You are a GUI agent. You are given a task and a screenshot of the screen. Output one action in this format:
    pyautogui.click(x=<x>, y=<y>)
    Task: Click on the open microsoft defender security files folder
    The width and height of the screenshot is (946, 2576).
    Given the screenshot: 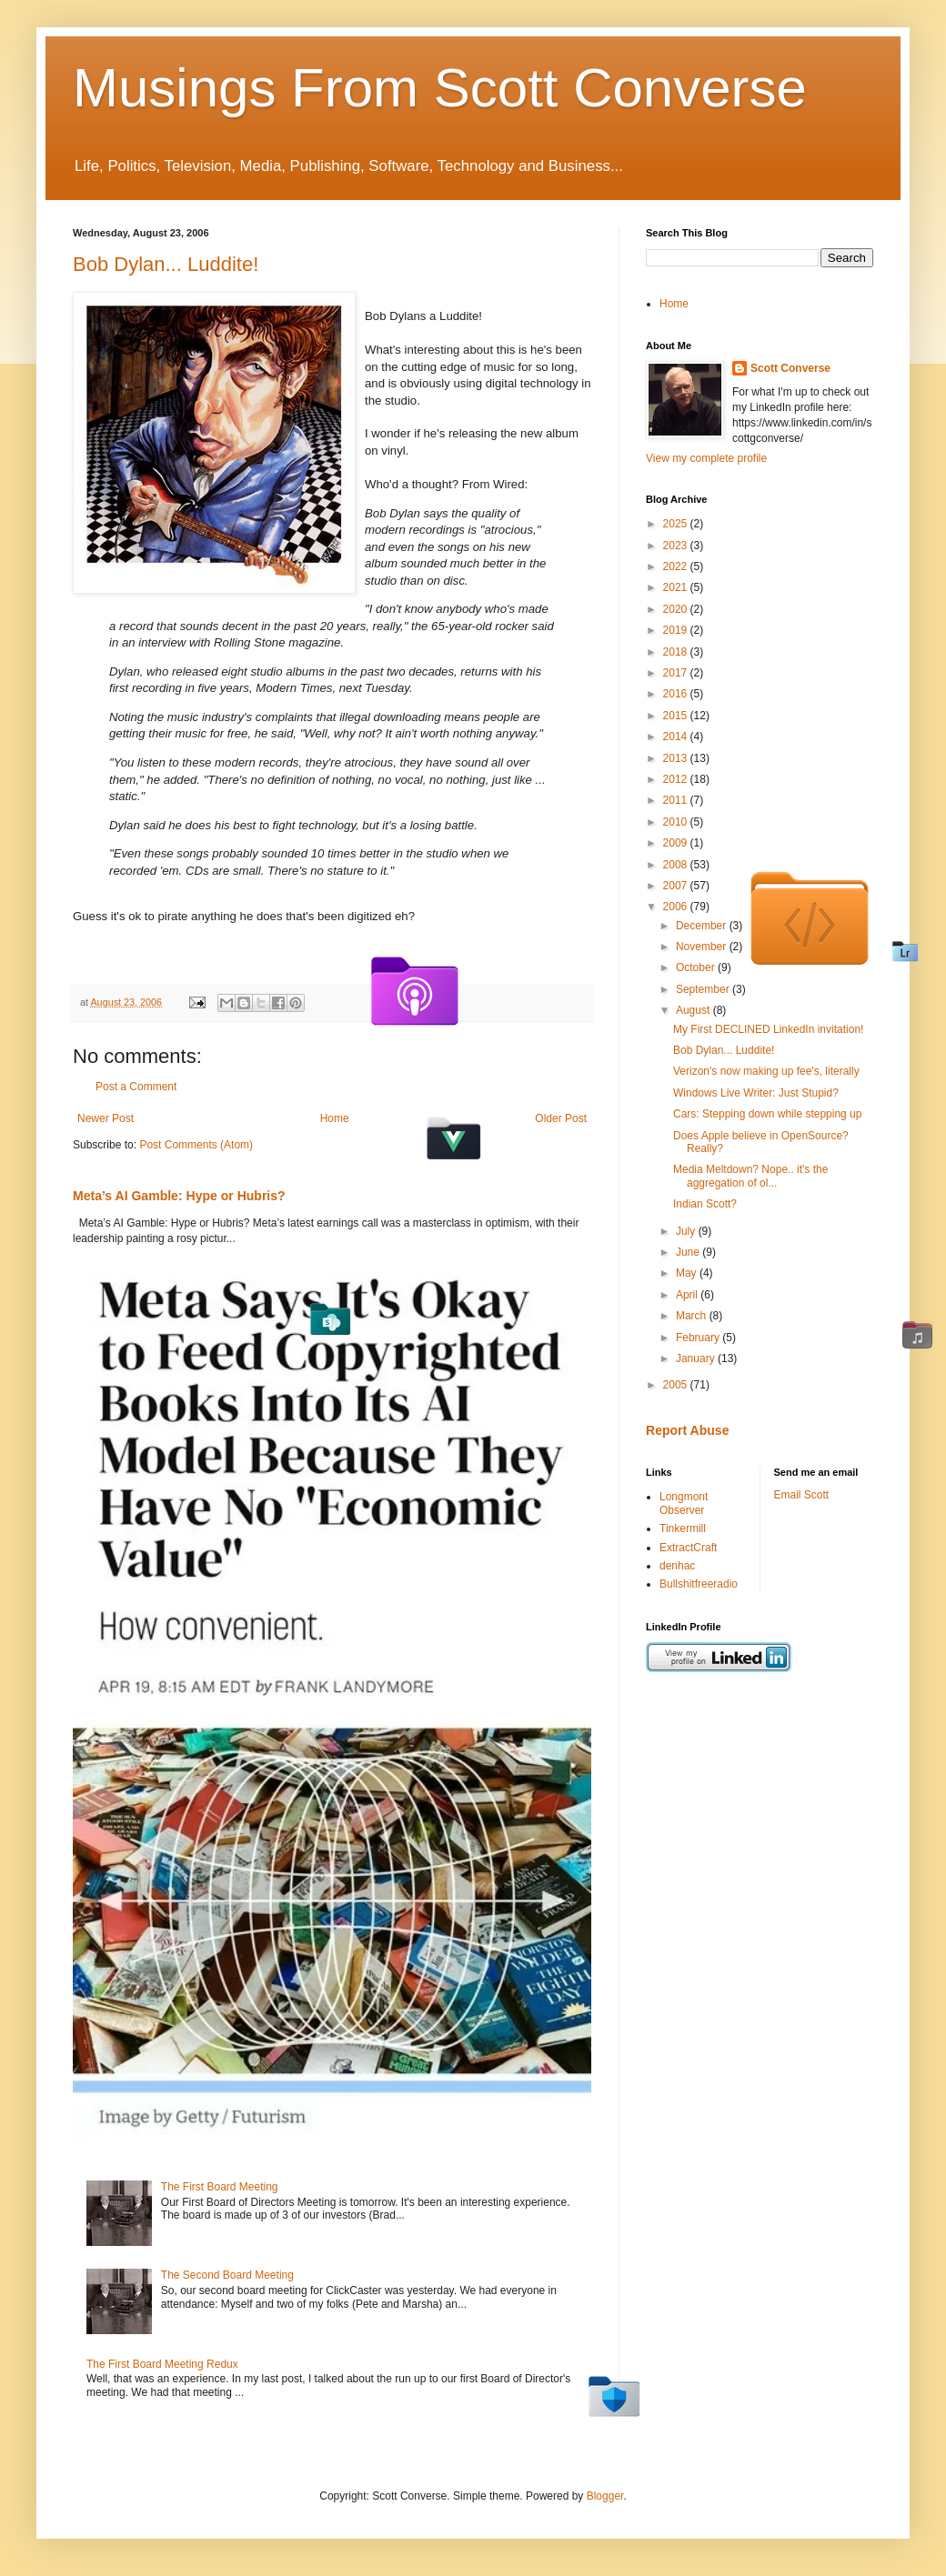 What is the action you would take?
    pyautogui.click(x=614, y=2398)
    